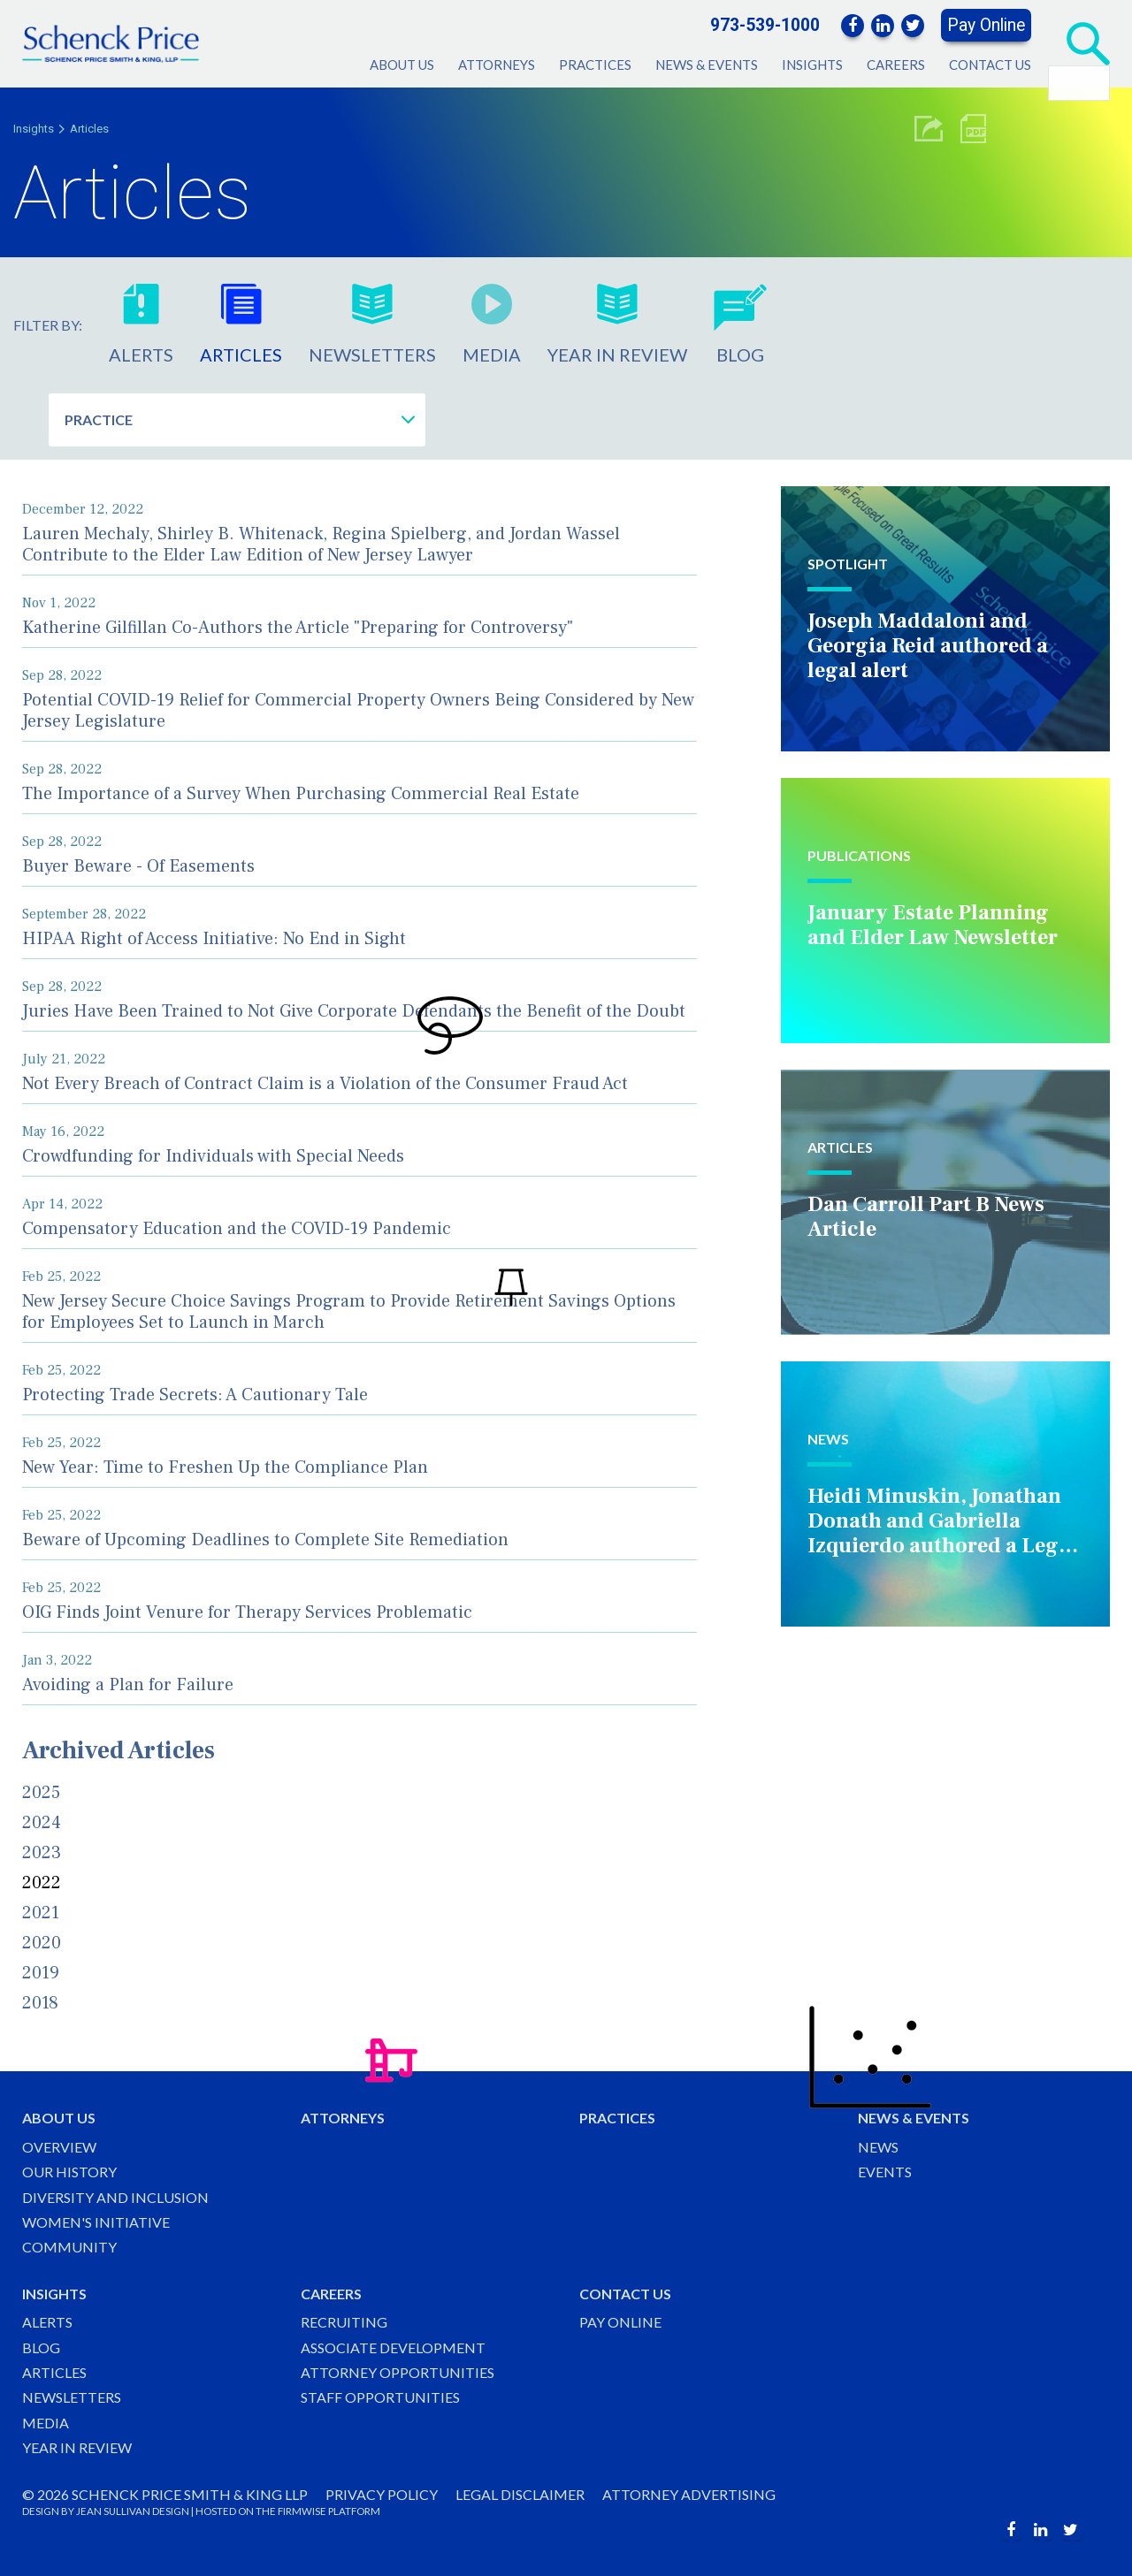  What do you see at coordinates (390, 2060) in the screenshot?
I see `construction or building in progress` at bounding box center [390, 2060].